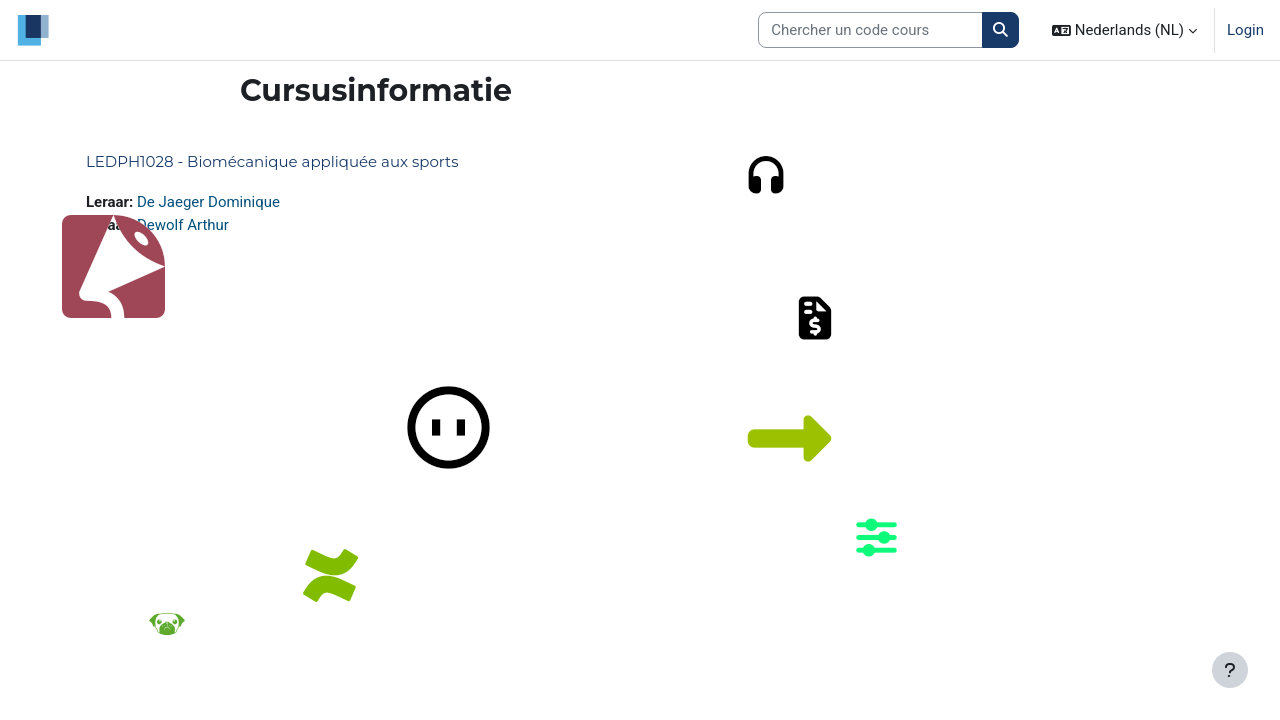 Image resolution: width=1280 pixels, height=720 pixels. What do you see at coordinates (815, 318) in the screenshot?
I see `view invoice or billing document` at bounding box center [815, 318].